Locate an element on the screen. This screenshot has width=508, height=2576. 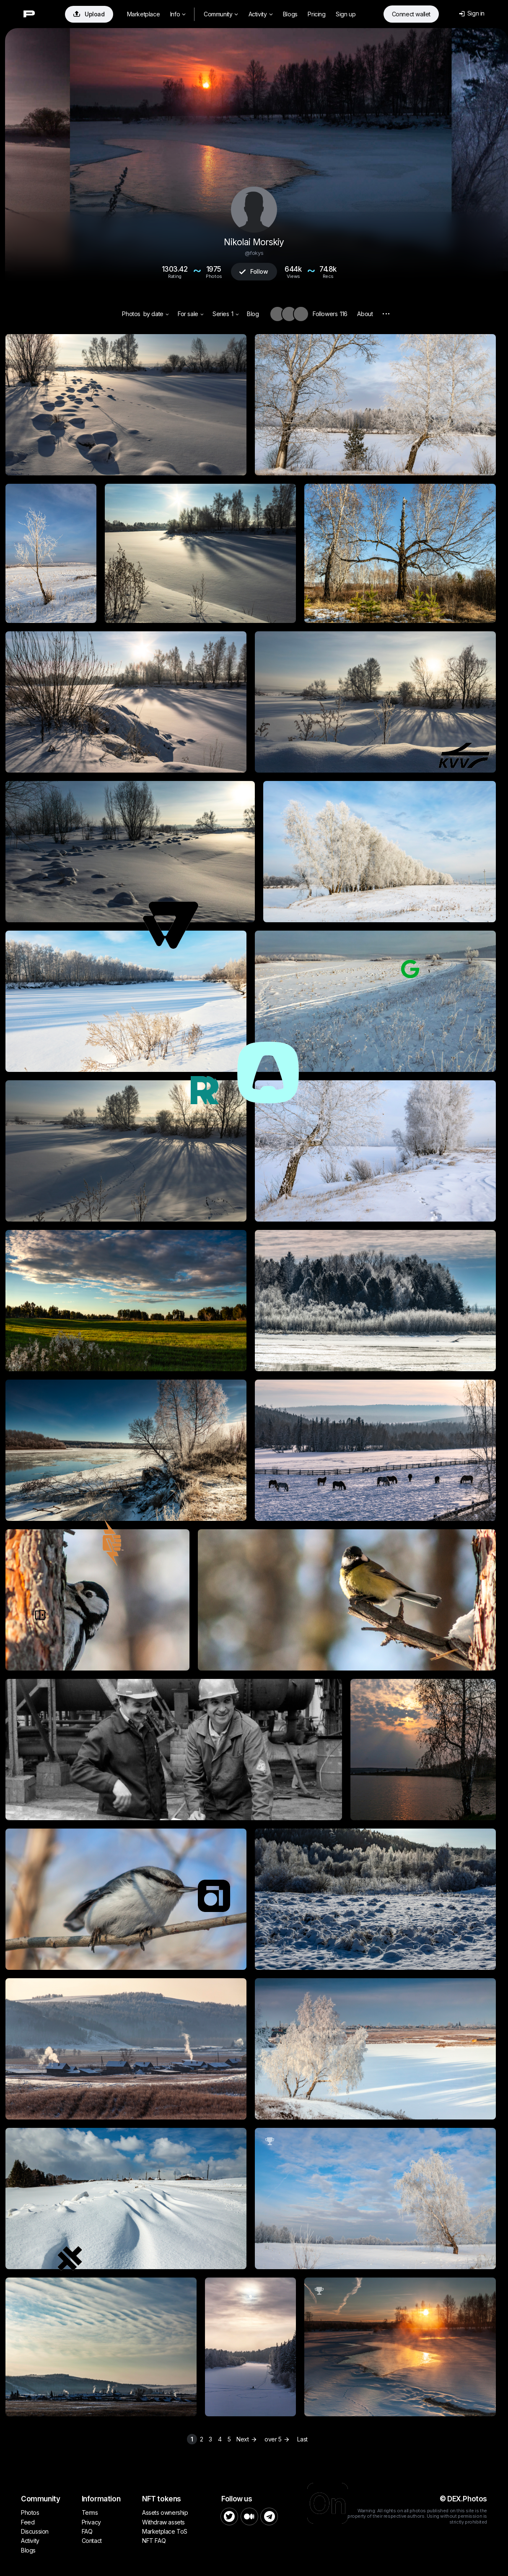
remedy entertainment company logo is located at coordinates (205, 1090).